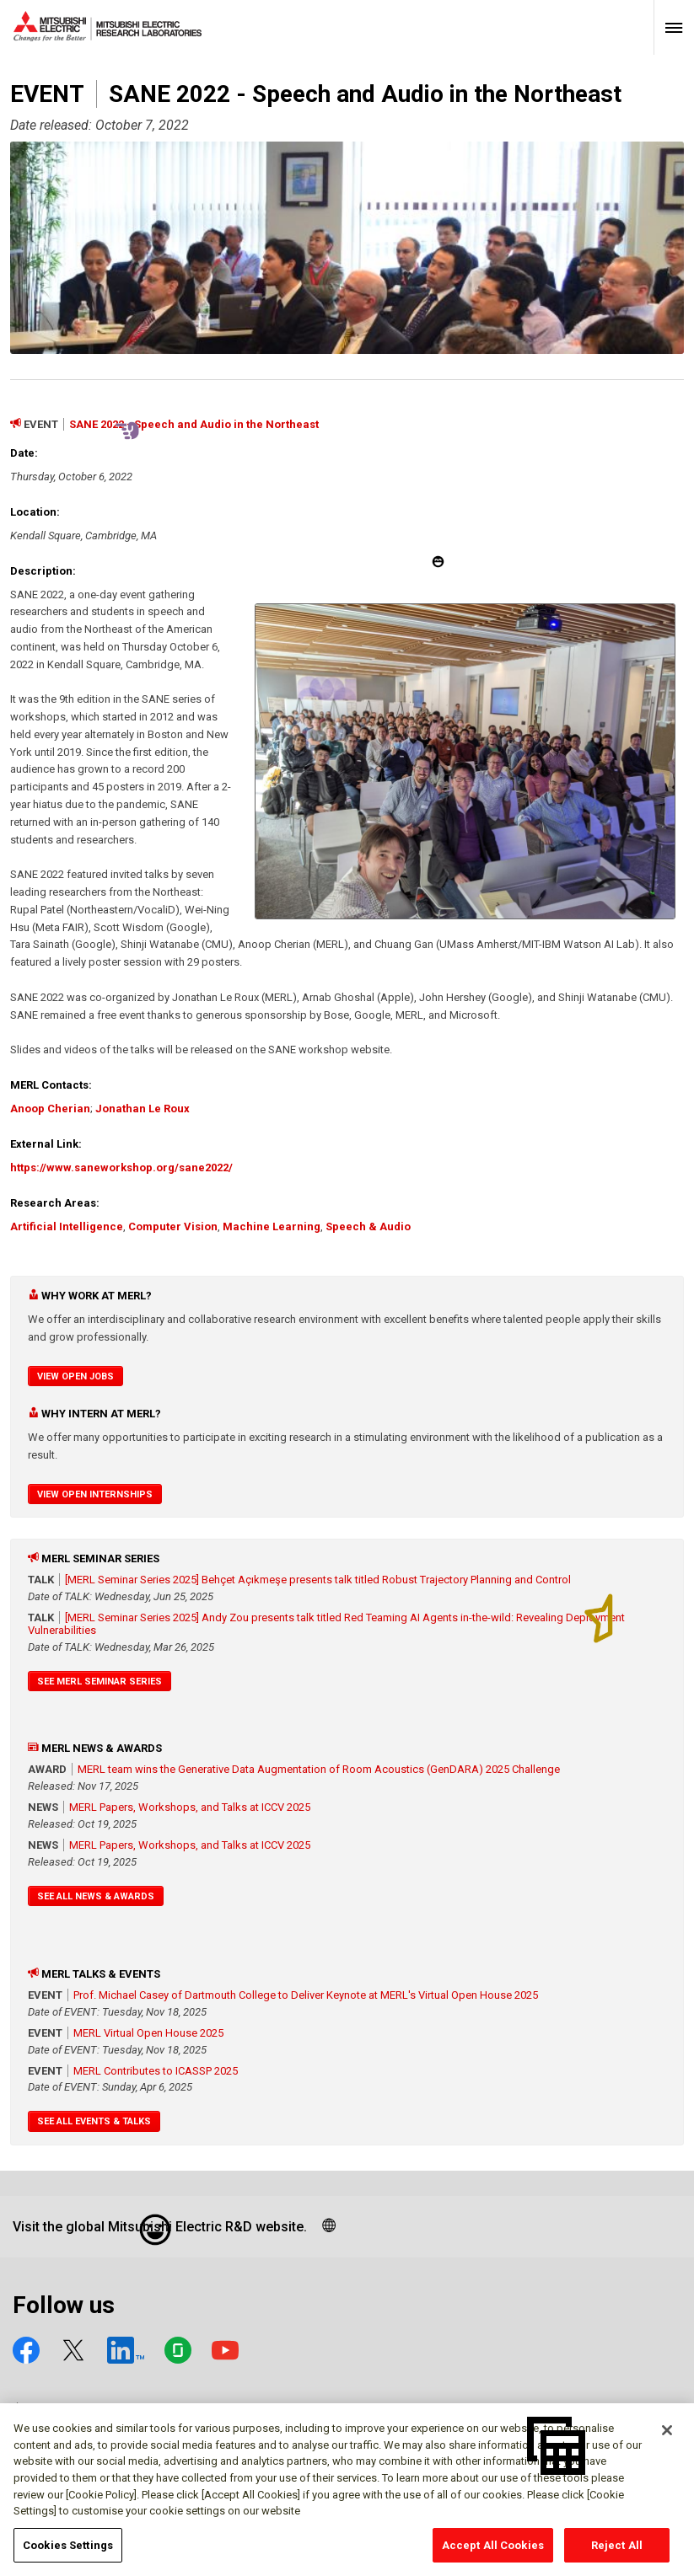 This screenshot has height=2576, width=694. I want to click on add a reaction to a message, so click(155, 2230).